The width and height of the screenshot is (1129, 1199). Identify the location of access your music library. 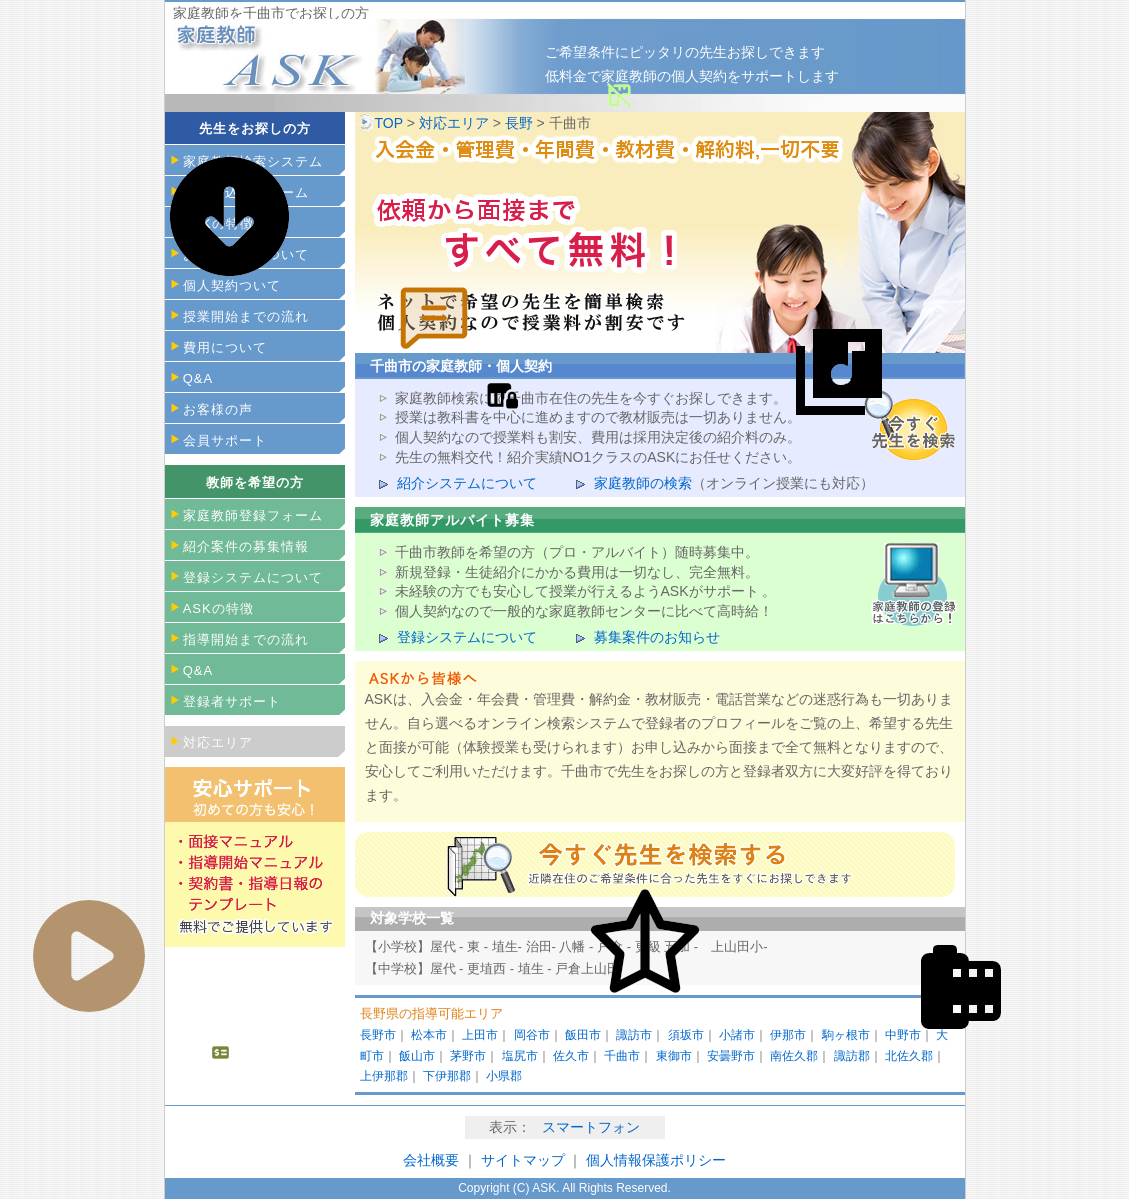
(839, 372).